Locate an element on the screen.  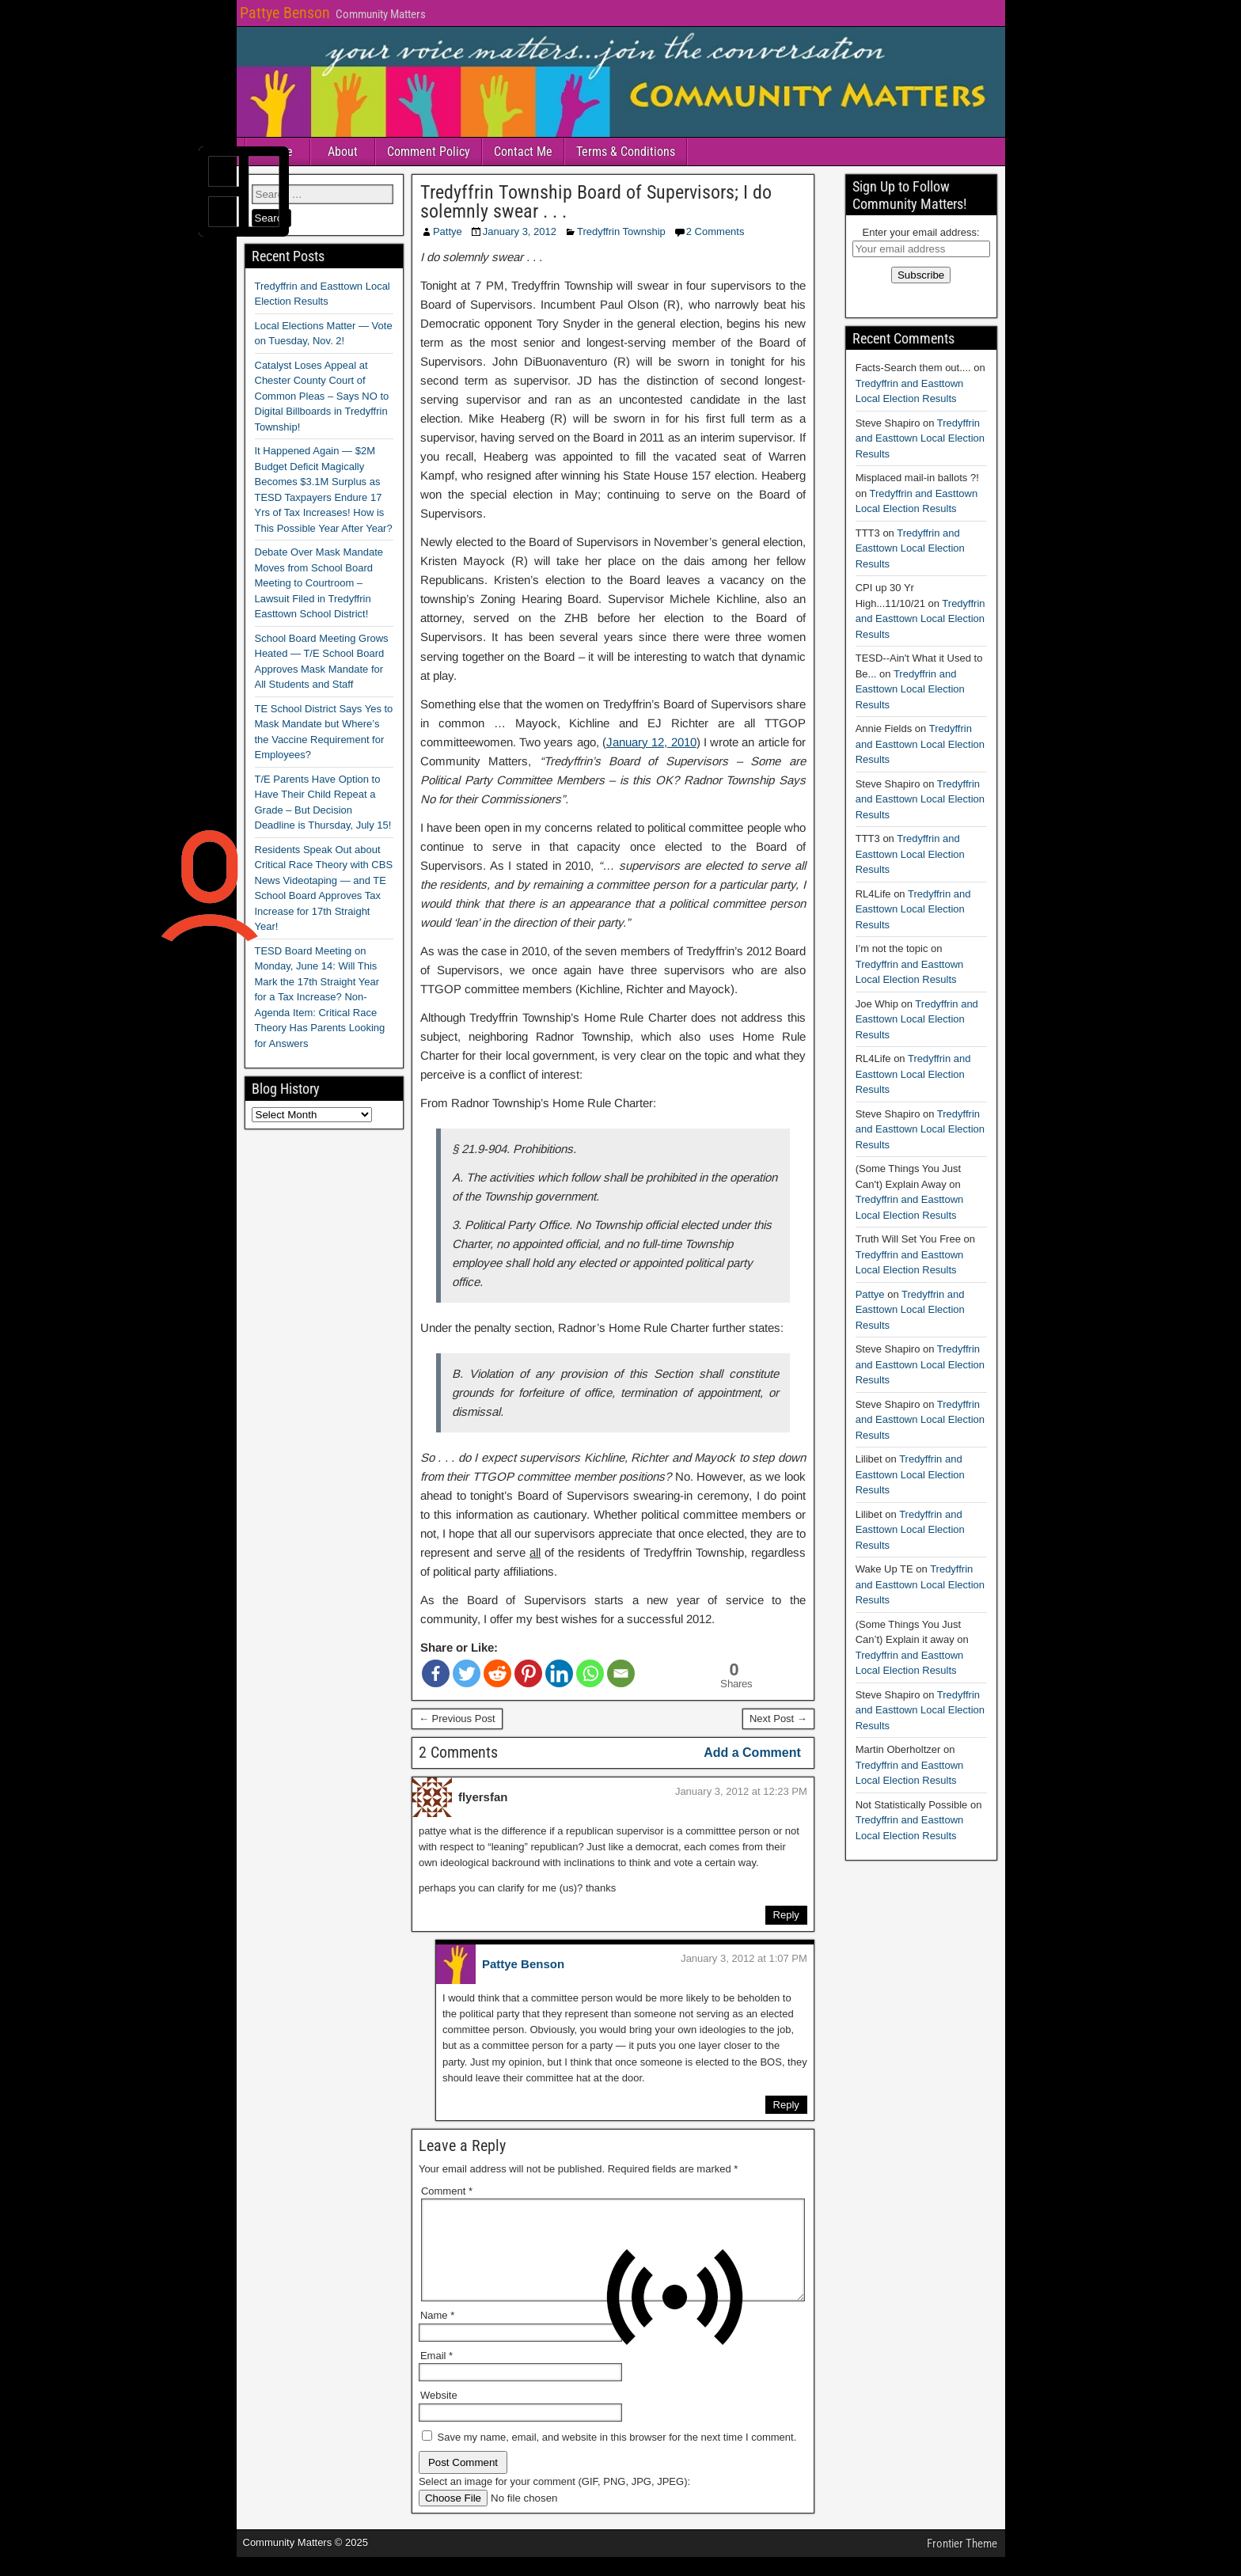
view user profile is located at coordinates (210, 886).